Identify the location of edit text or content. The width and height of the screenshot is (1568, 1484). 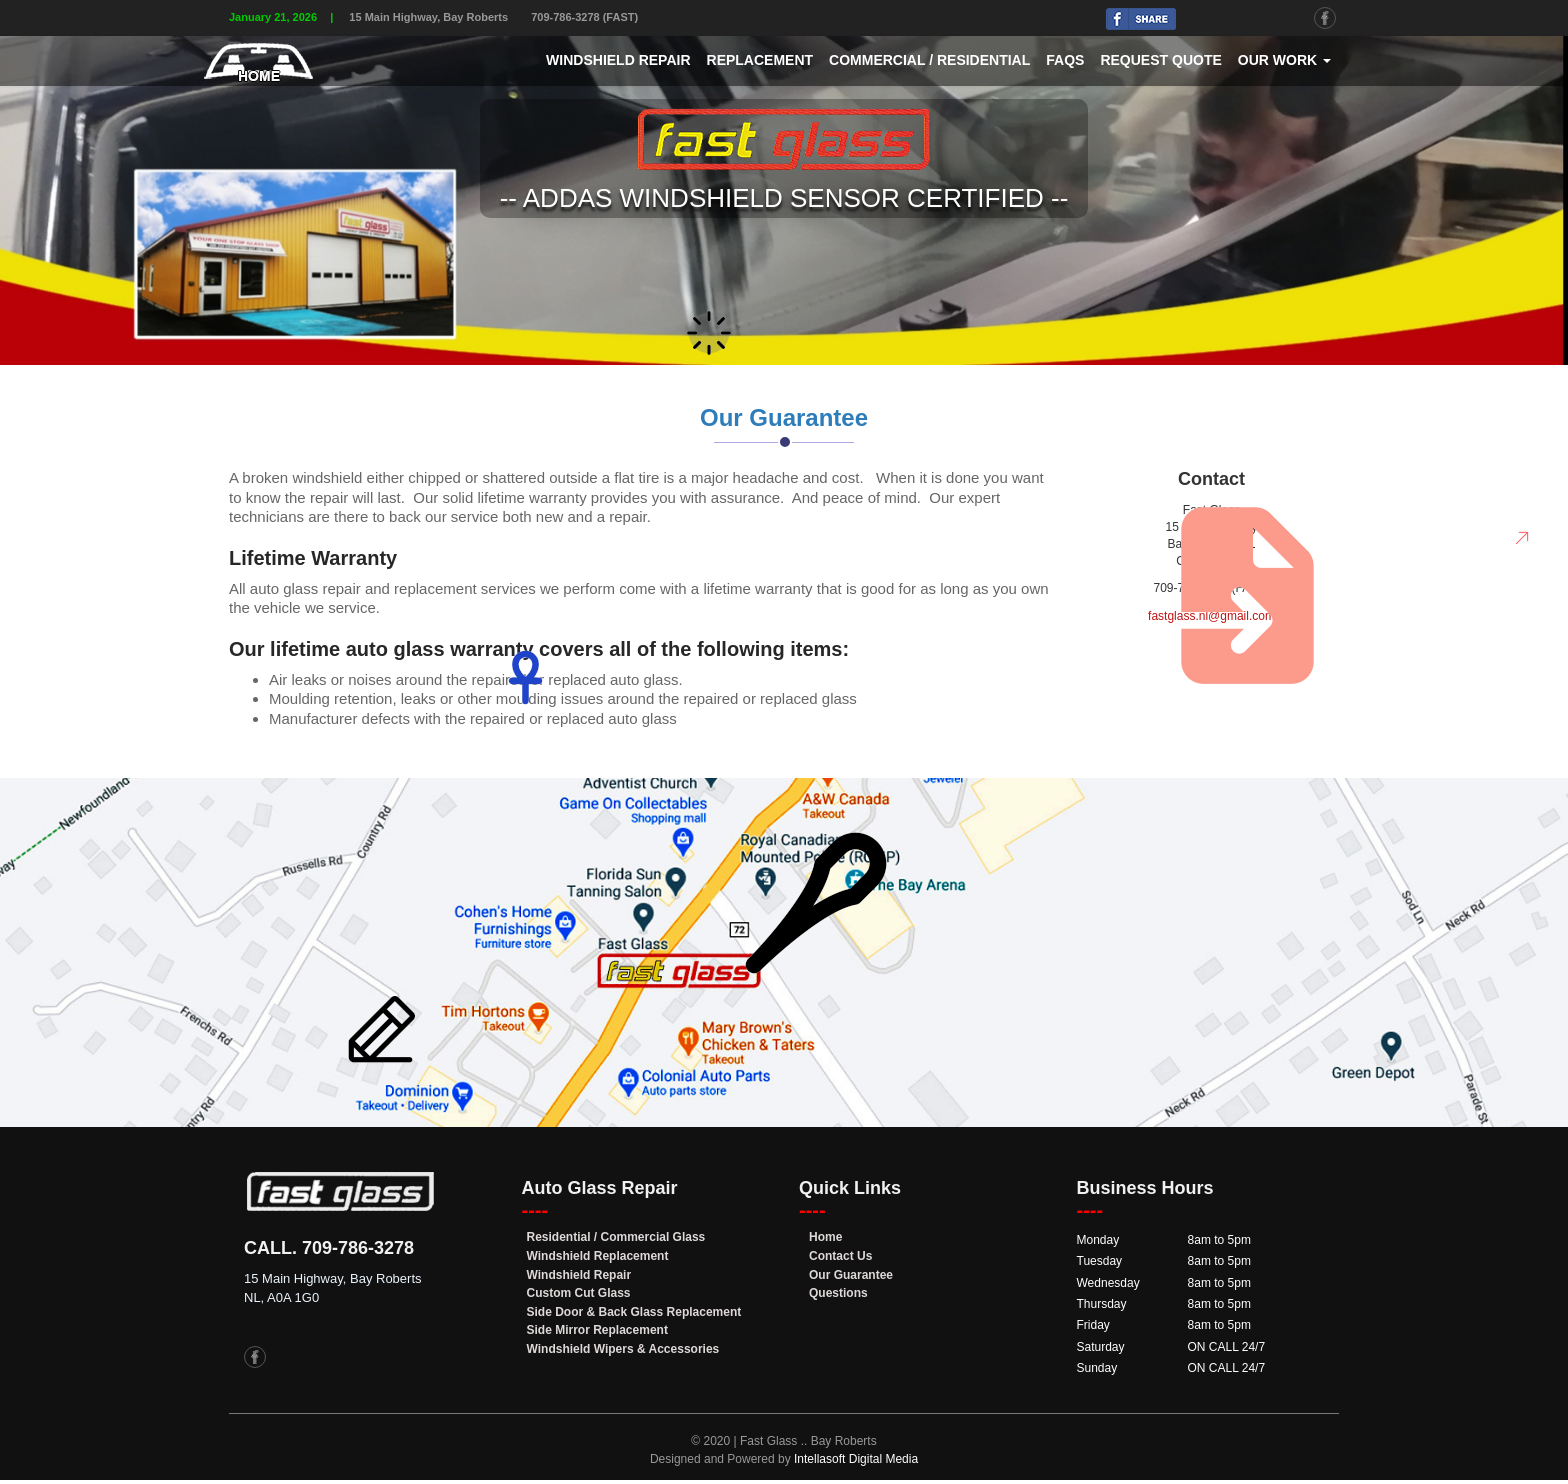
(380, 1030).